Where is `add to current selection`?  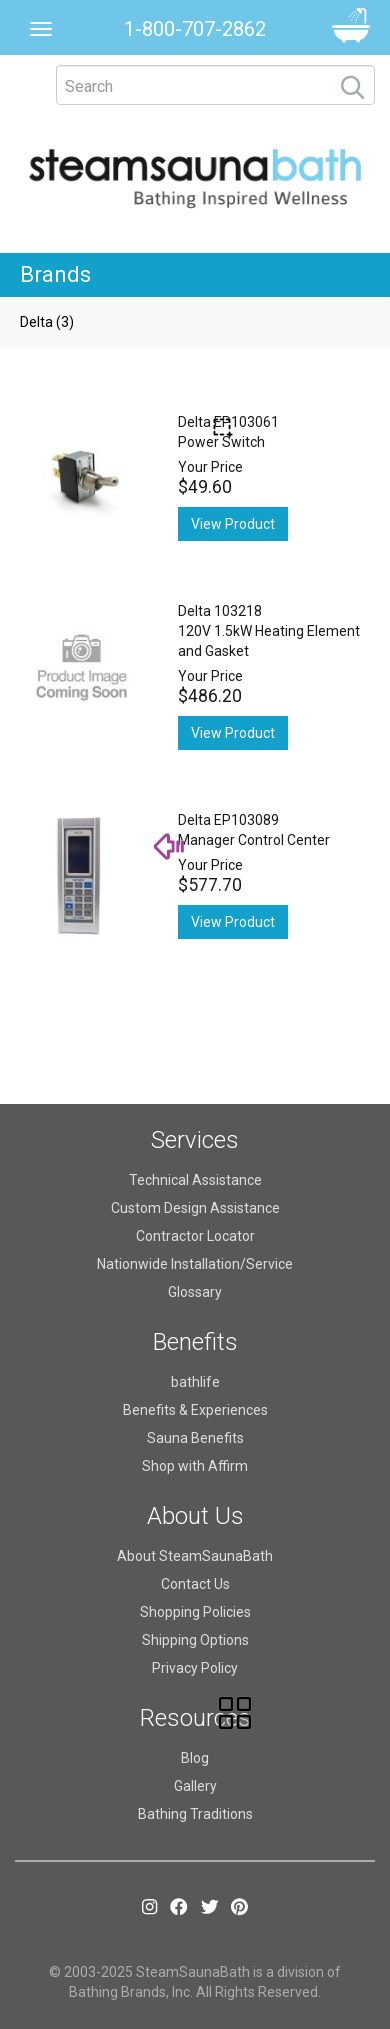
add to current selection is located at coordinates (222, 427).